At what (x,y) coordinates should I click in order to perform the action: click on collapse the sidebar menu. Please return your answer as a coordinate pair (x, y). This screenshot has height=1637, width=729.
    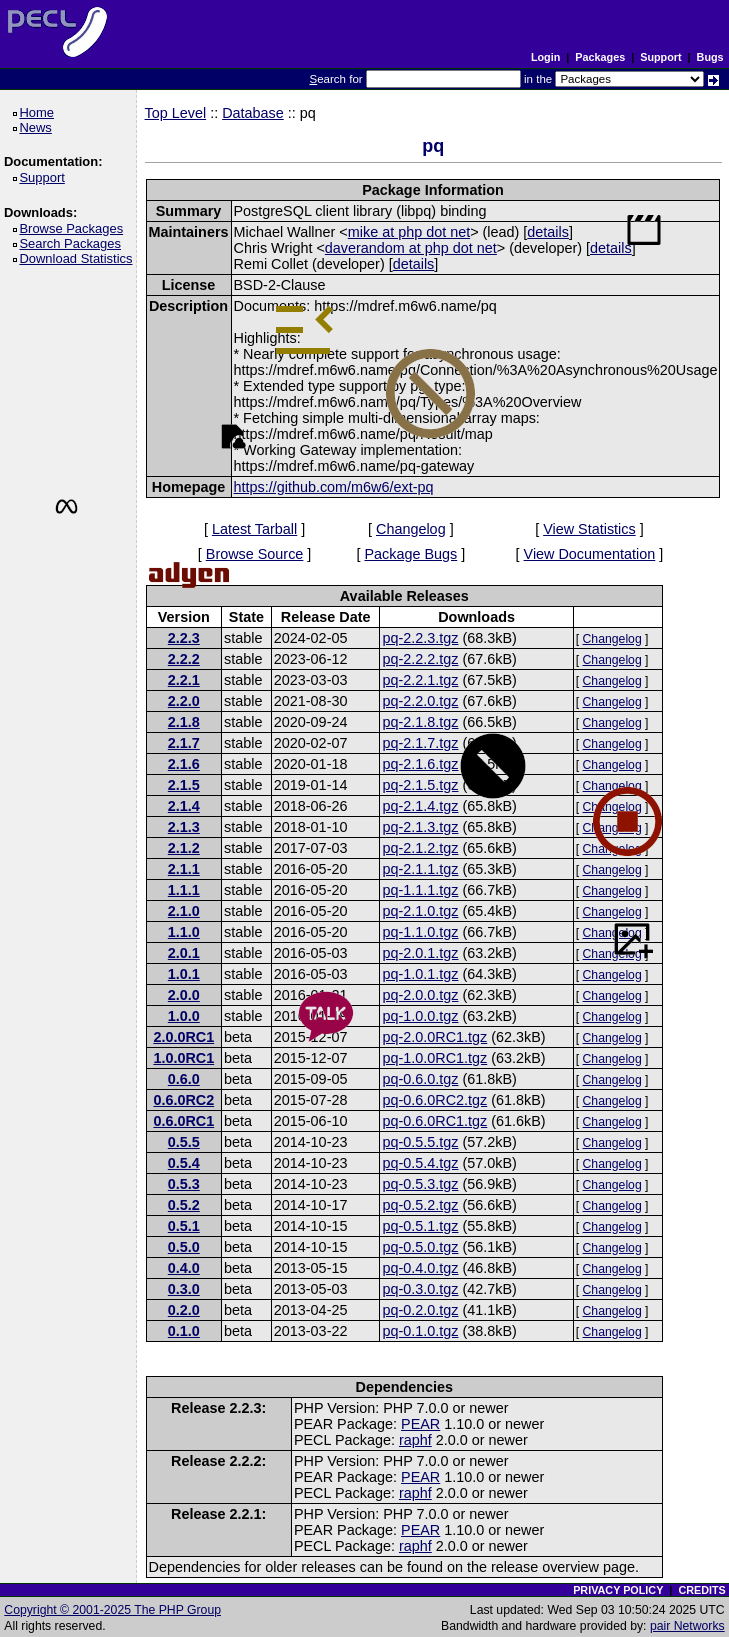
    Looking at the image, I should click on (303, 330).